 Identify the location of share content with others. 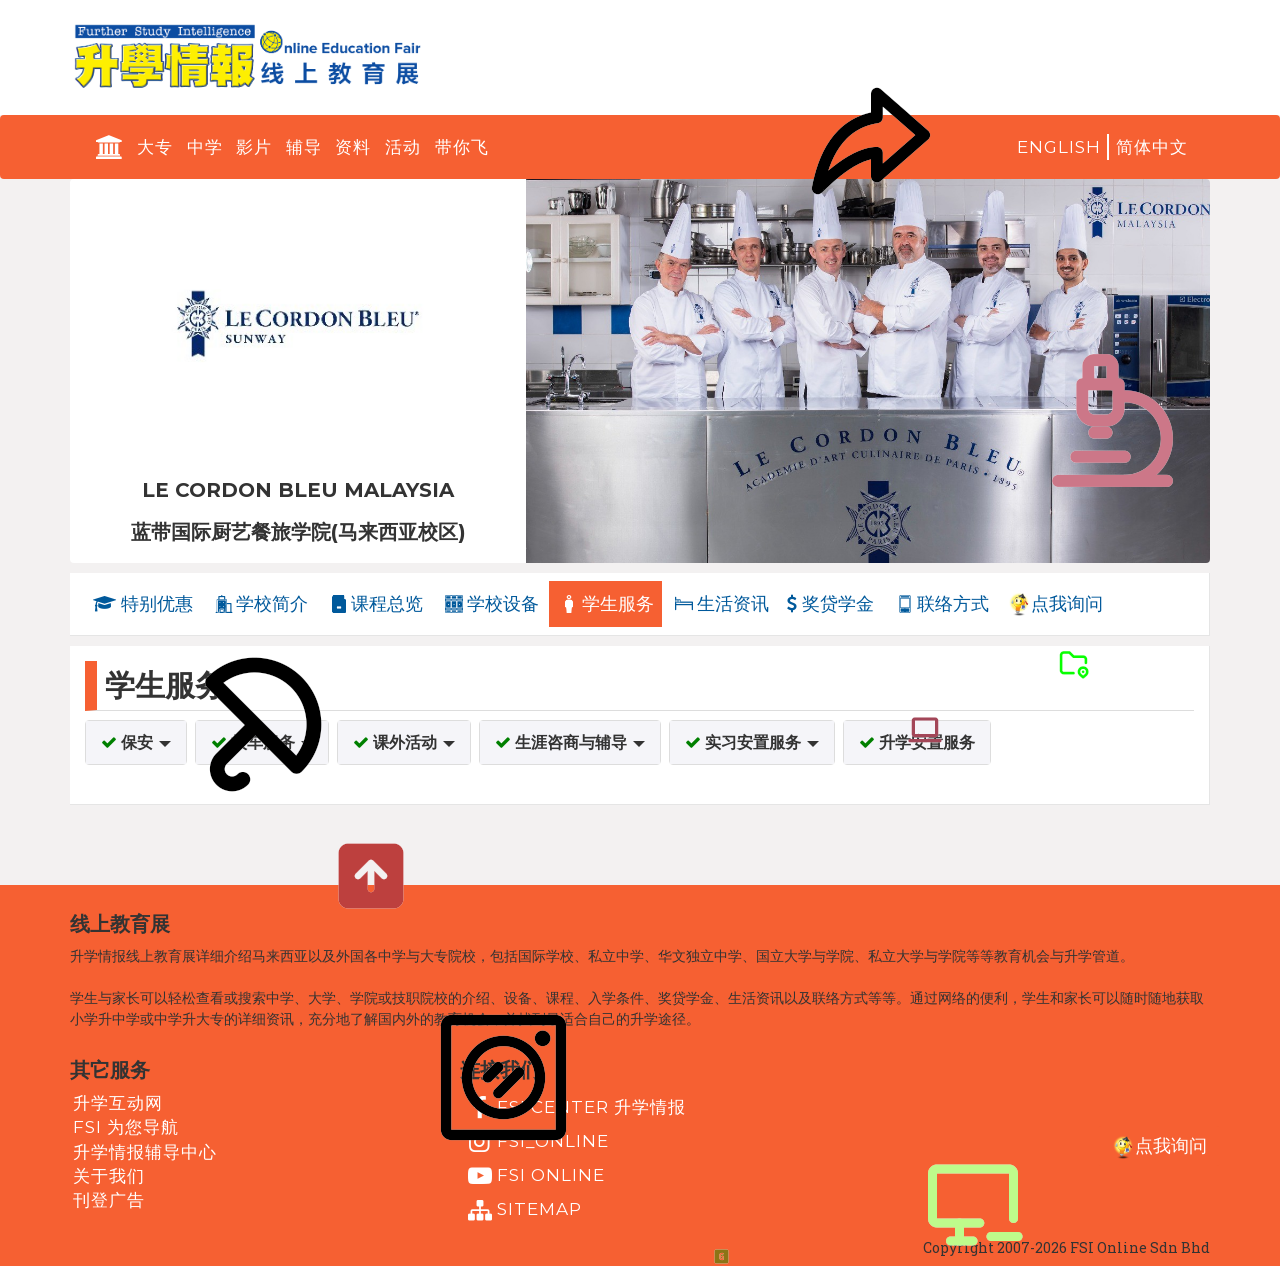
(871, 141).